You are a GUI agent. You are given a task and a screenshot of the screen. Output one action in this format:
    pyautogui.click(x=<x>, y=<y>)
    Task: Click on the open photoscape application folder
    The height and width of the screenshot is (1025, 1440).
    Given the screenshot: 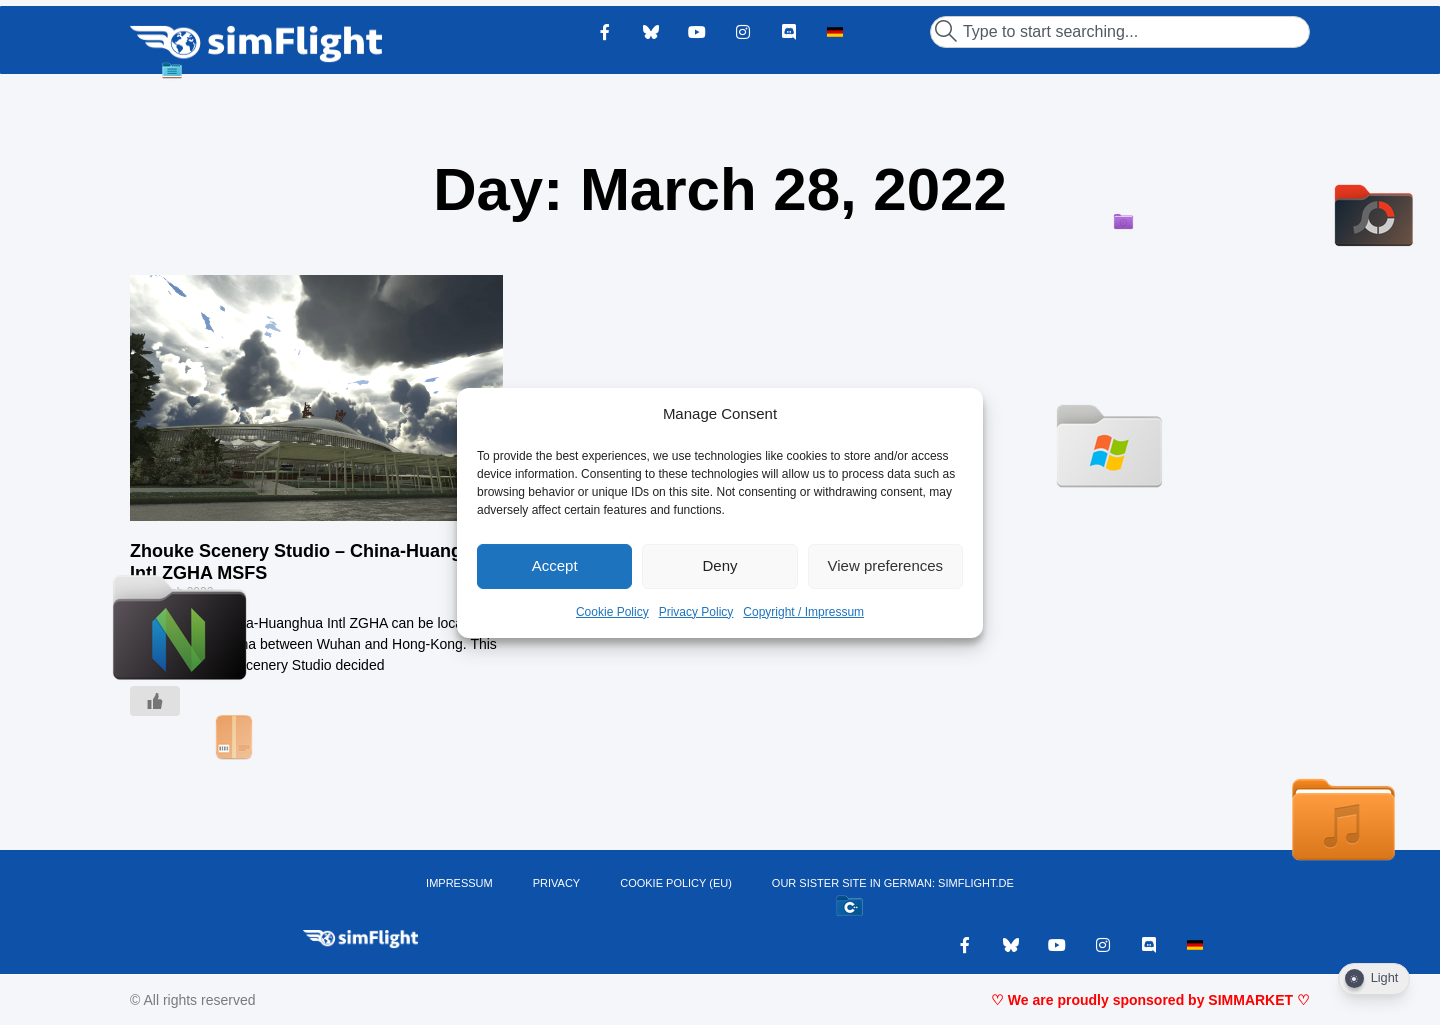 What is the action you would take?
    pyautogui.click(x=1373, y=217)
    